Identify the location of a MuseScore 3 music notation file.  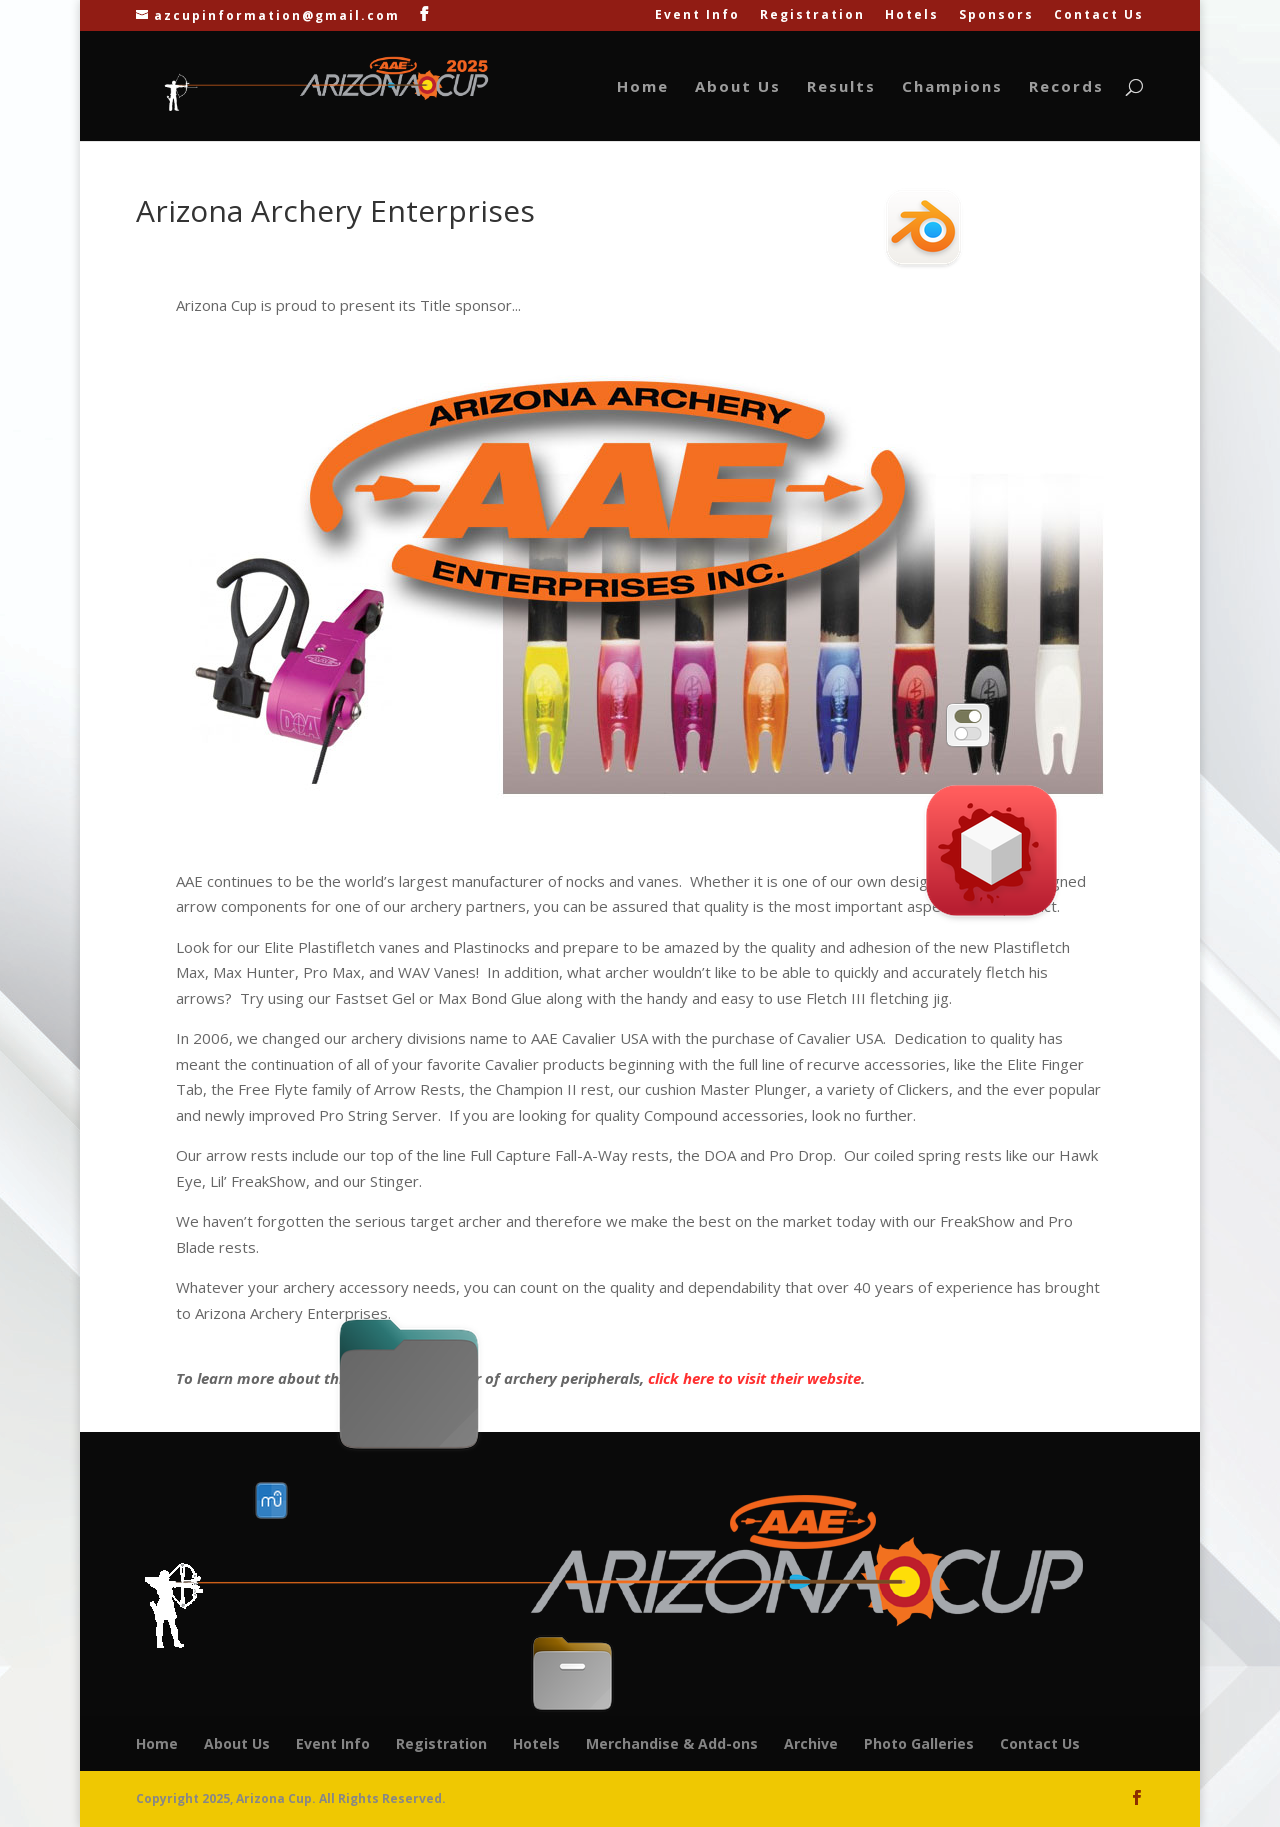
(271, 1500).